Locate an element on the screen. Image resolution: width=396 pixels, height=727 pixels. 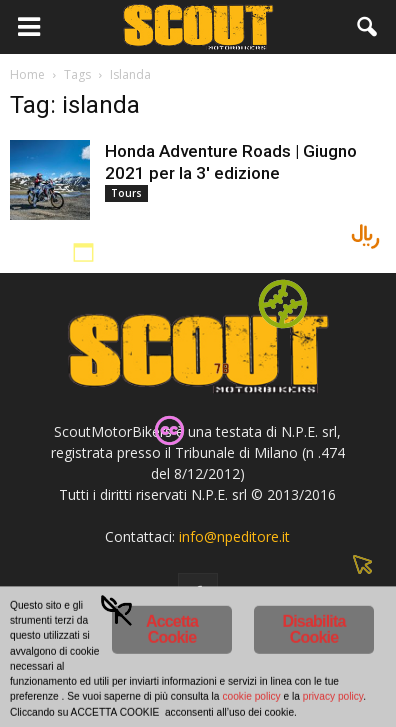
disable plant or garden tracking is located at coordinates (116, 610).